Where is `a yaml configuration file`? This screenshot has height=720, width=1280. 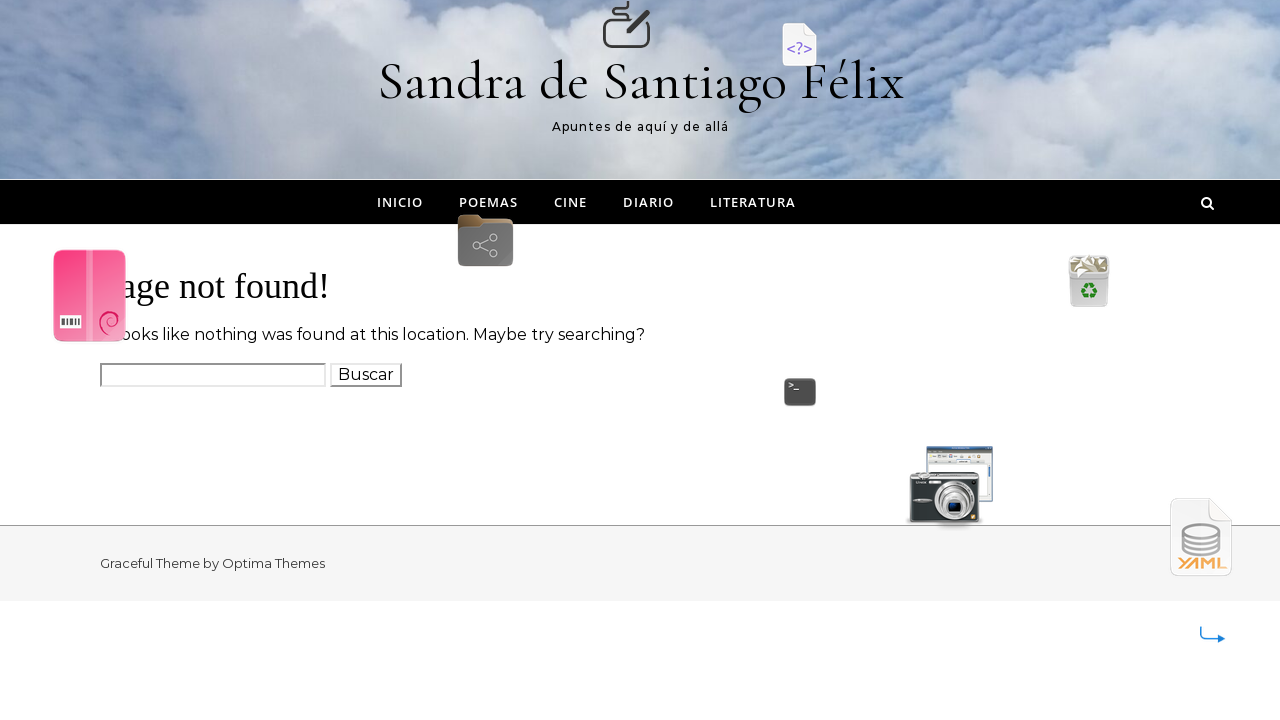 a yaml configuration file is located at coordinates (1201, 537).